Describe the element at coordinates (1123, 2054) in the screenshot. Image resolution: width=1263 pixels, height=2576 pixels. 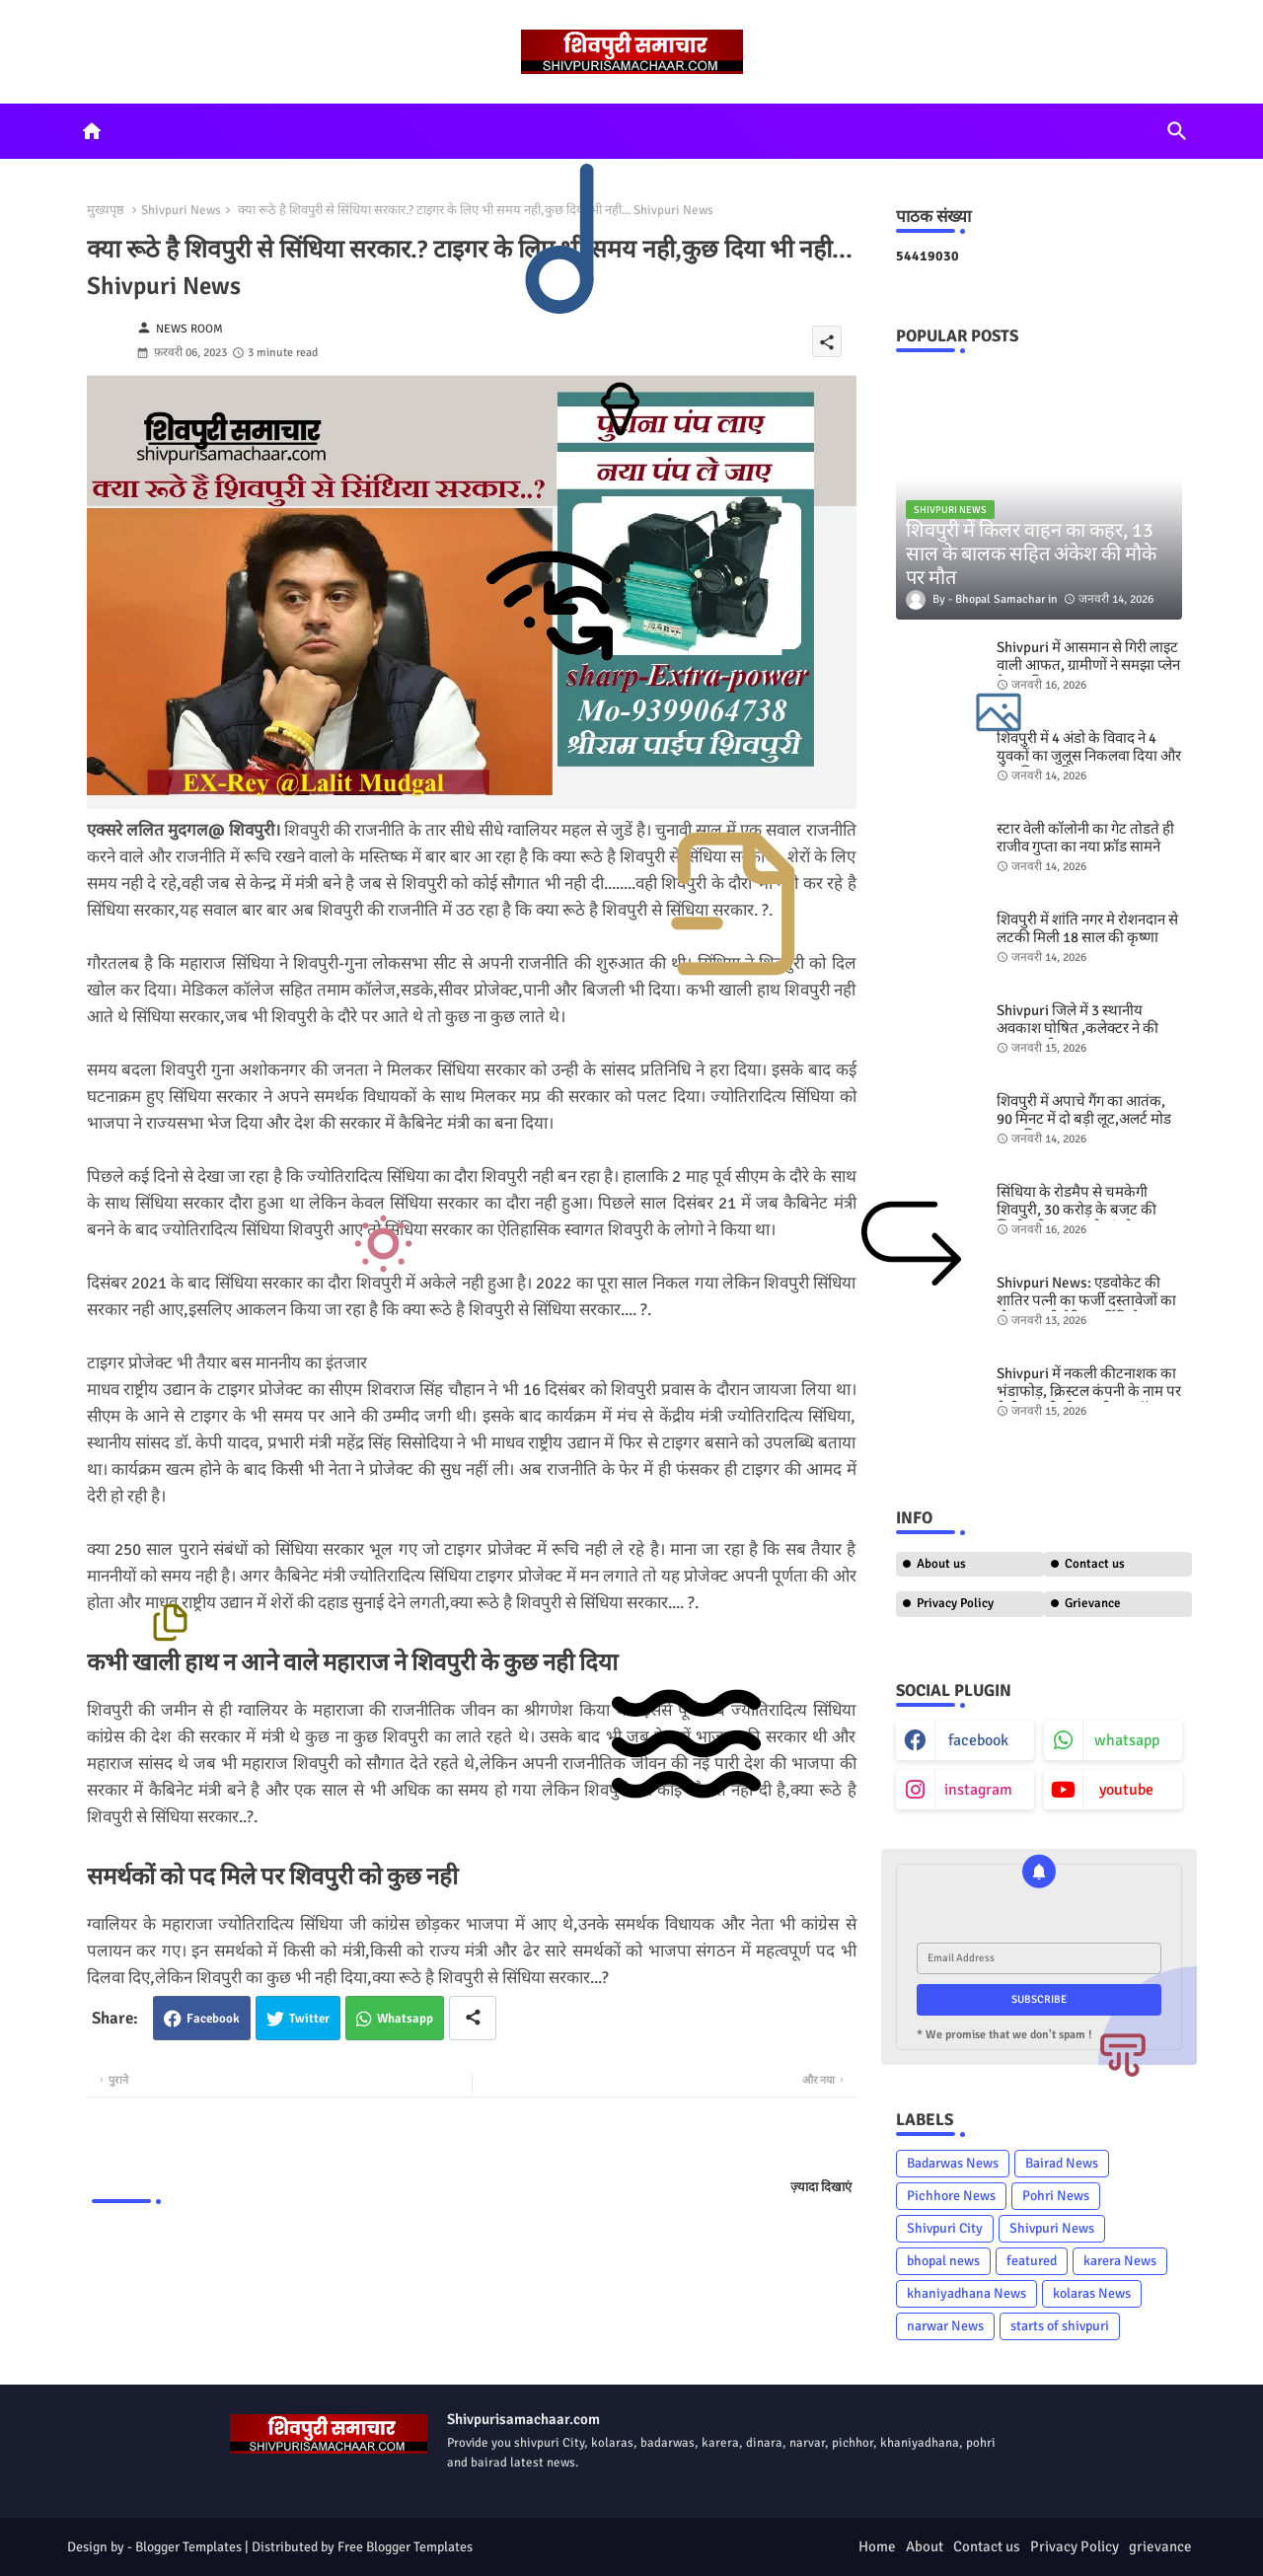
I see `adjust air conditioning or ventilation settings` at that location.